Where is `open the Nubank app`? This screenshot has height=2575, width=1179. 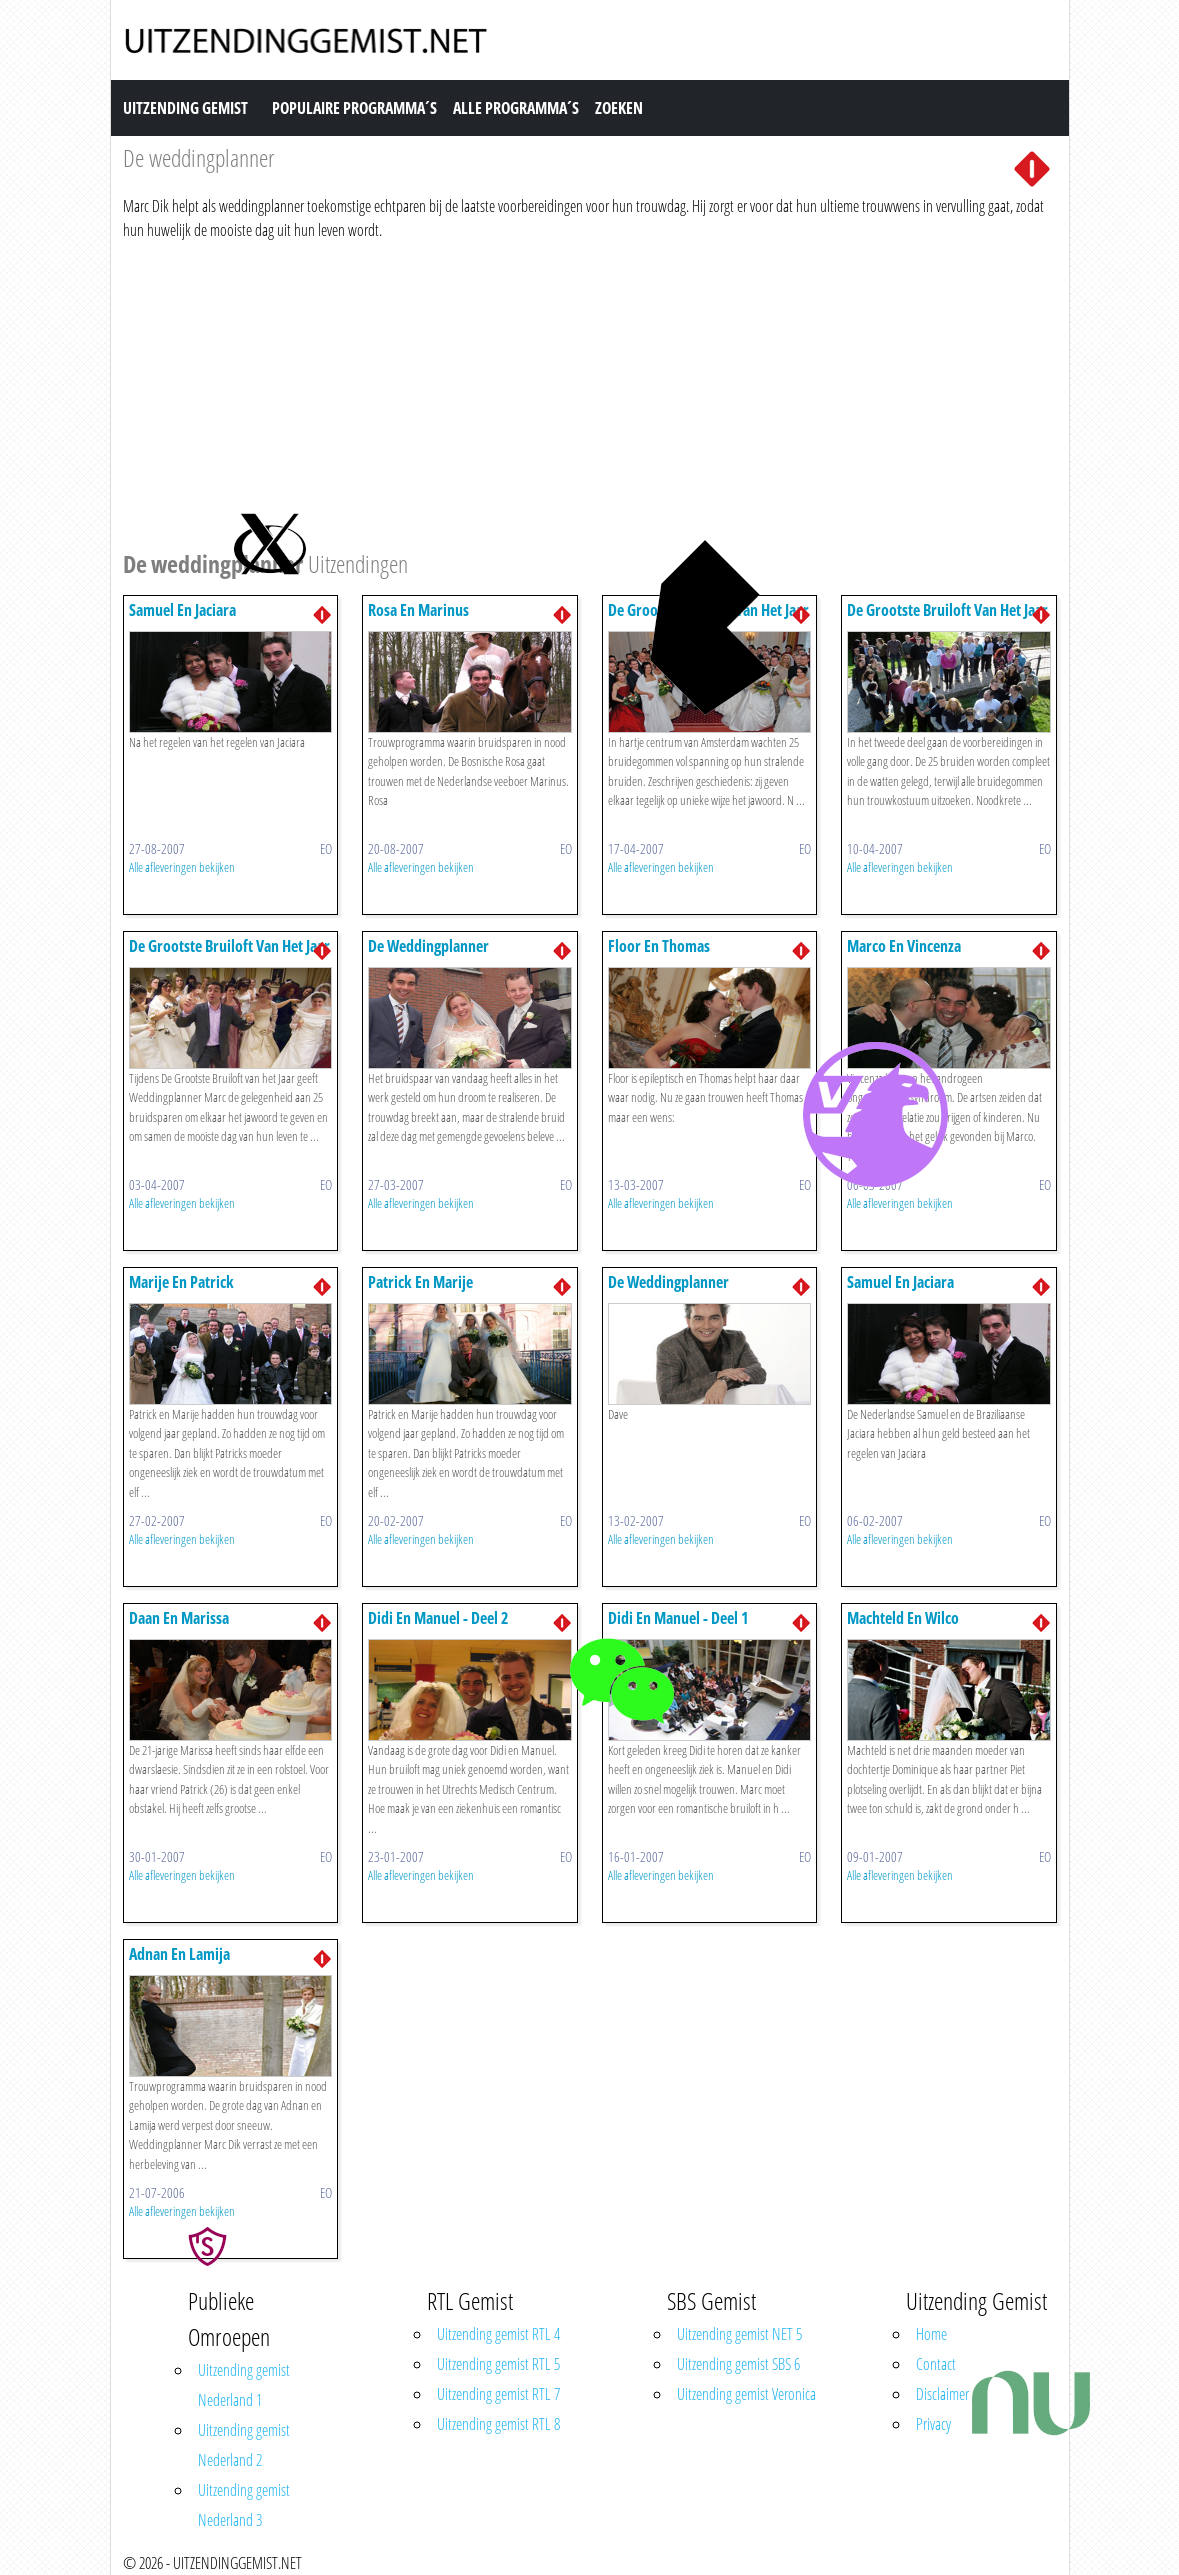 open the Nubank app is located at coordinates (1031, 2403).